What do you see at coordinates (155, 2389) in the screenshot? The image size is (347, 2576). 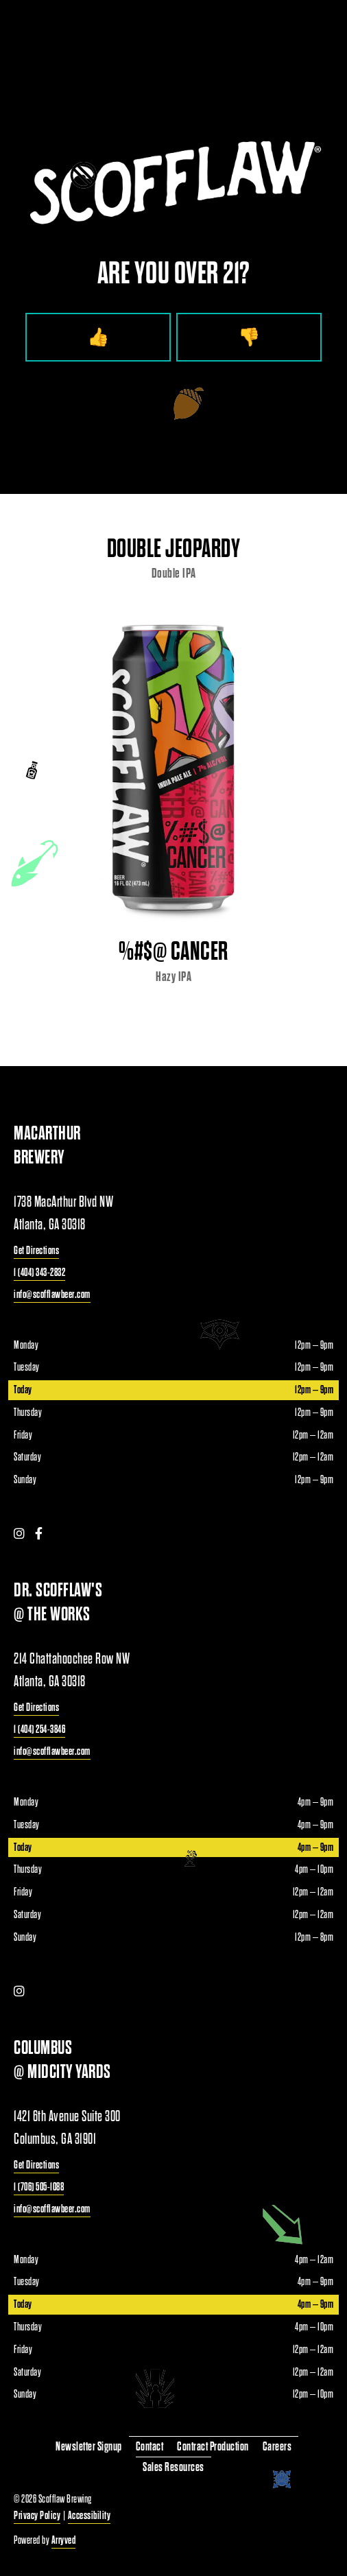 I see `activate critical hit or deadly strike ability` at bounding box center [155, 2389].